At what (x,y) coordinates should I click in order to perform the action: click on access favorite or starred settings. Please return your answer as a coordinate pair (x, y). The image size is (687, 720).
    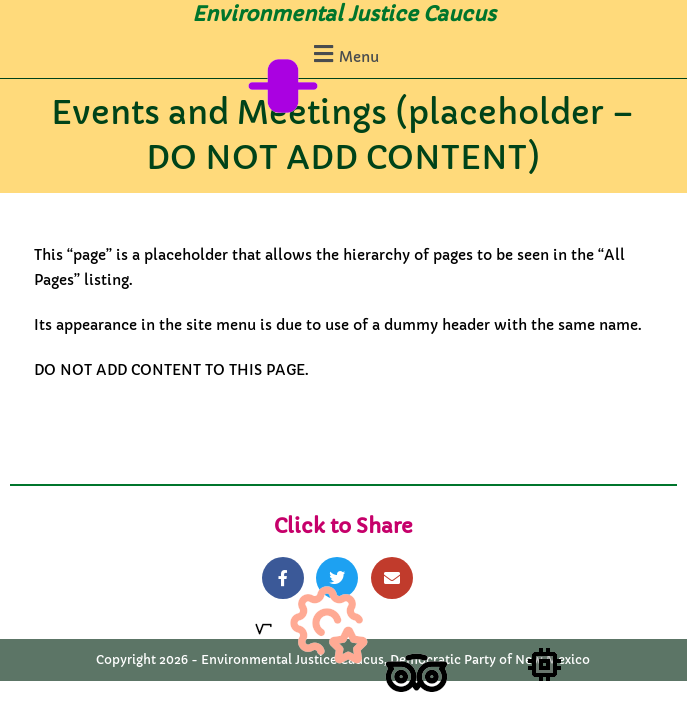
    Looking at the image, I should click on (327, 623).